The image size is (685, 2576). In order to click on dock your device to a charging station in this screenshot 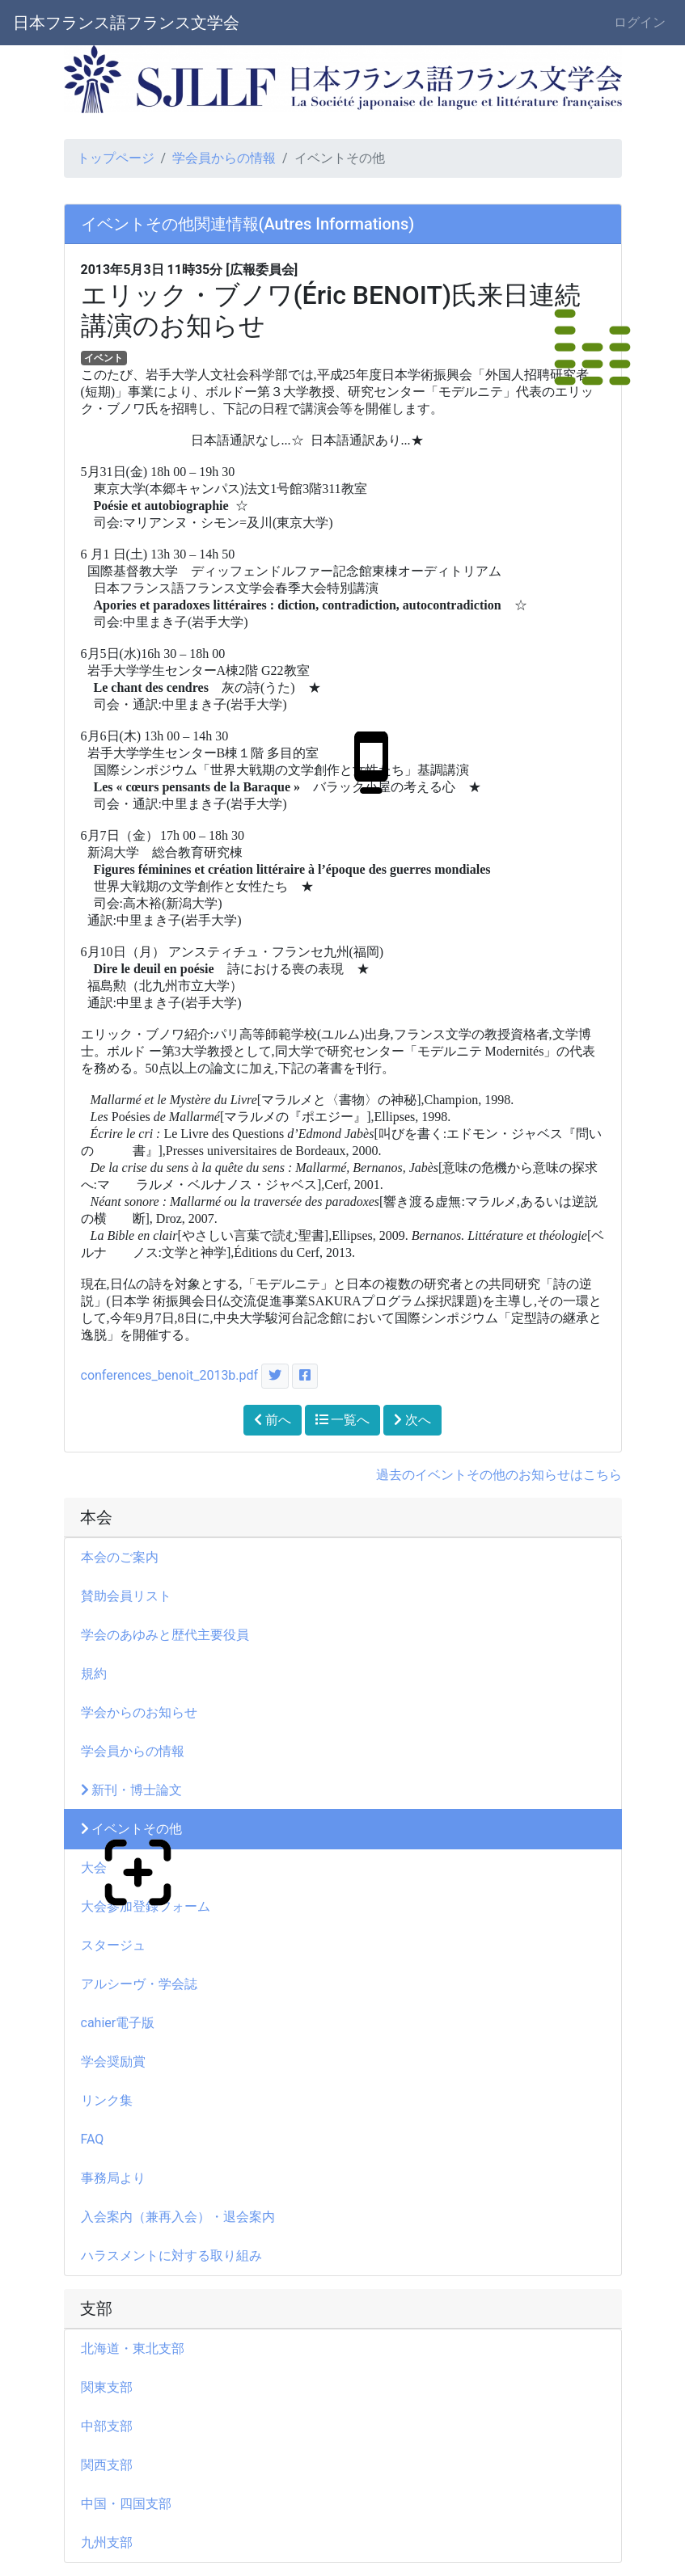, I will do `click(371, 762)`.